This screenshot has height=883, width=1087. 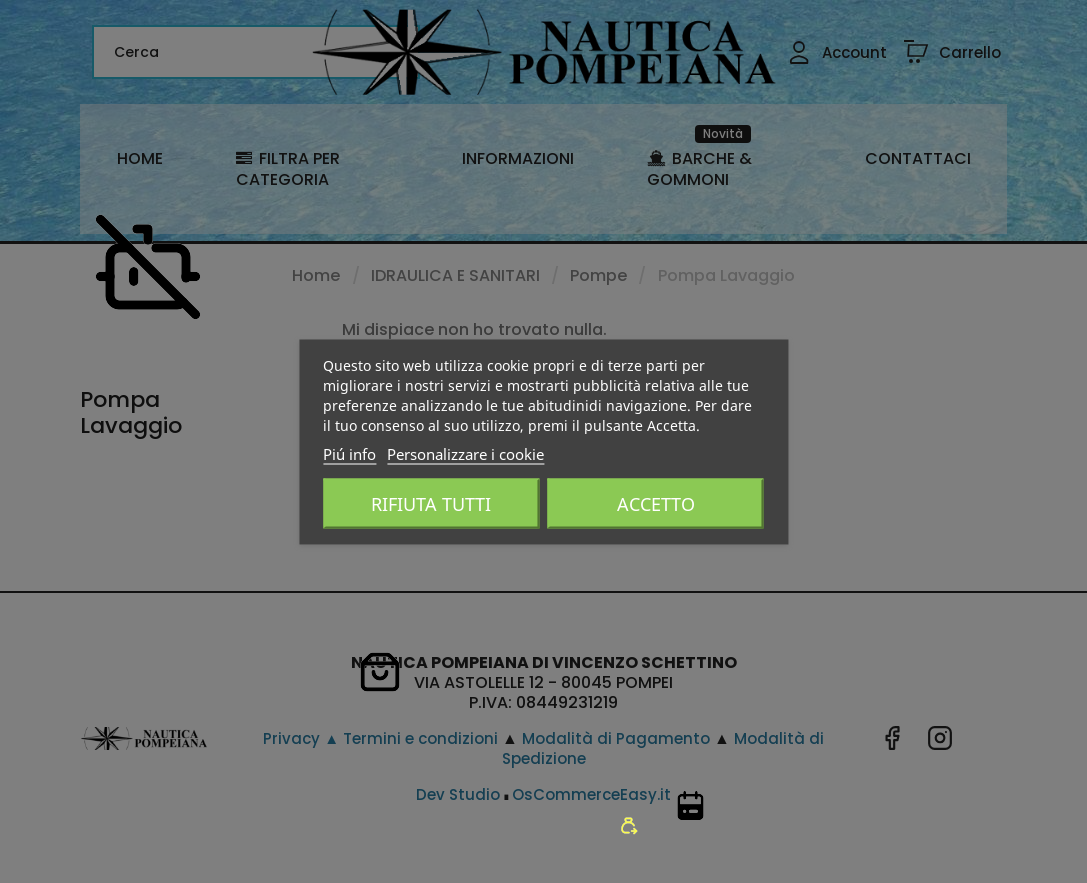 What do you see at coordinates (690, 805) in the screenshot?
I see `view calendar or scheduled events` at bounding box center [690, 805].